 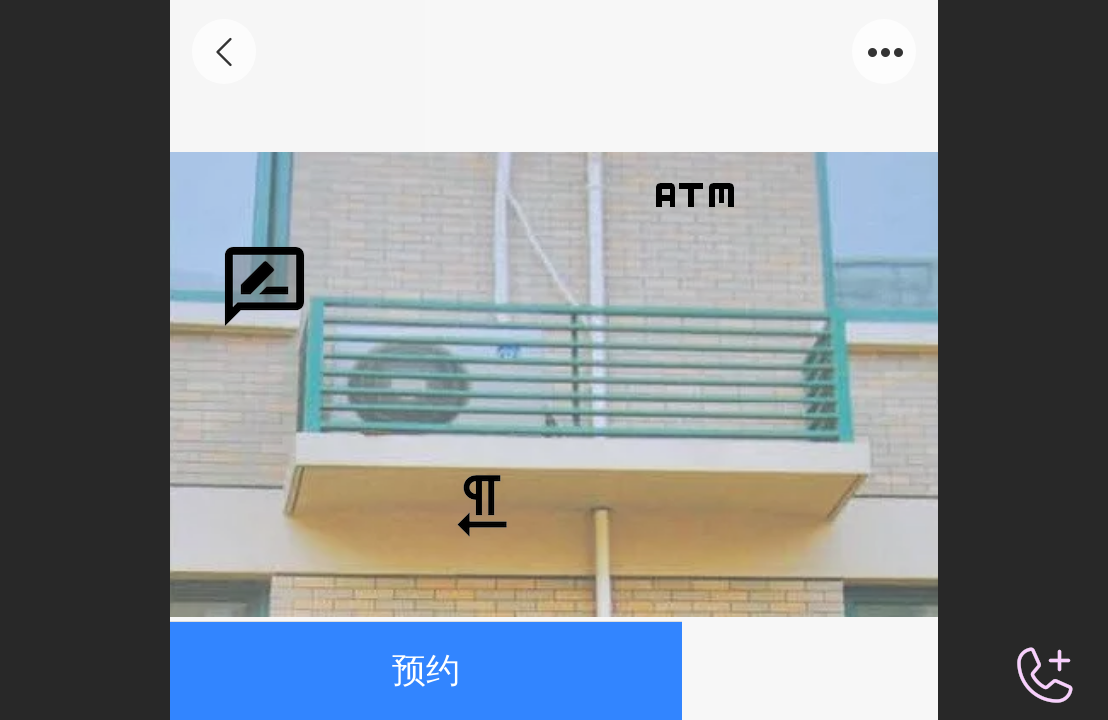 I want to click on add a new contact, so click(x=1046, y=674).